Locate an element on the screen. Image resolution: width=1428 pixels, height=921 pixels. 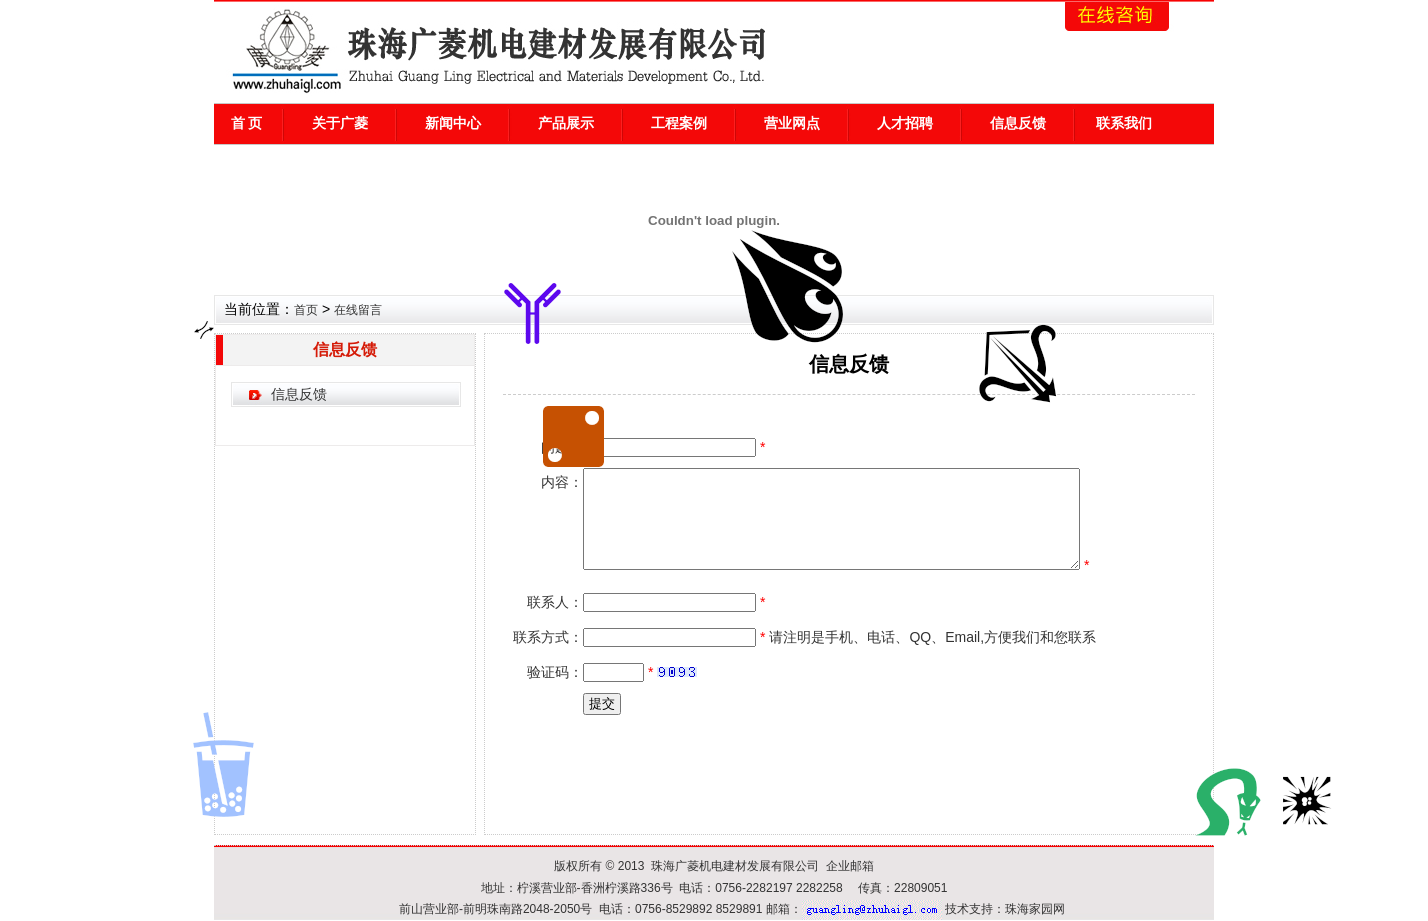
snake or reptile character in a game is located at coordinates (1228, 802).